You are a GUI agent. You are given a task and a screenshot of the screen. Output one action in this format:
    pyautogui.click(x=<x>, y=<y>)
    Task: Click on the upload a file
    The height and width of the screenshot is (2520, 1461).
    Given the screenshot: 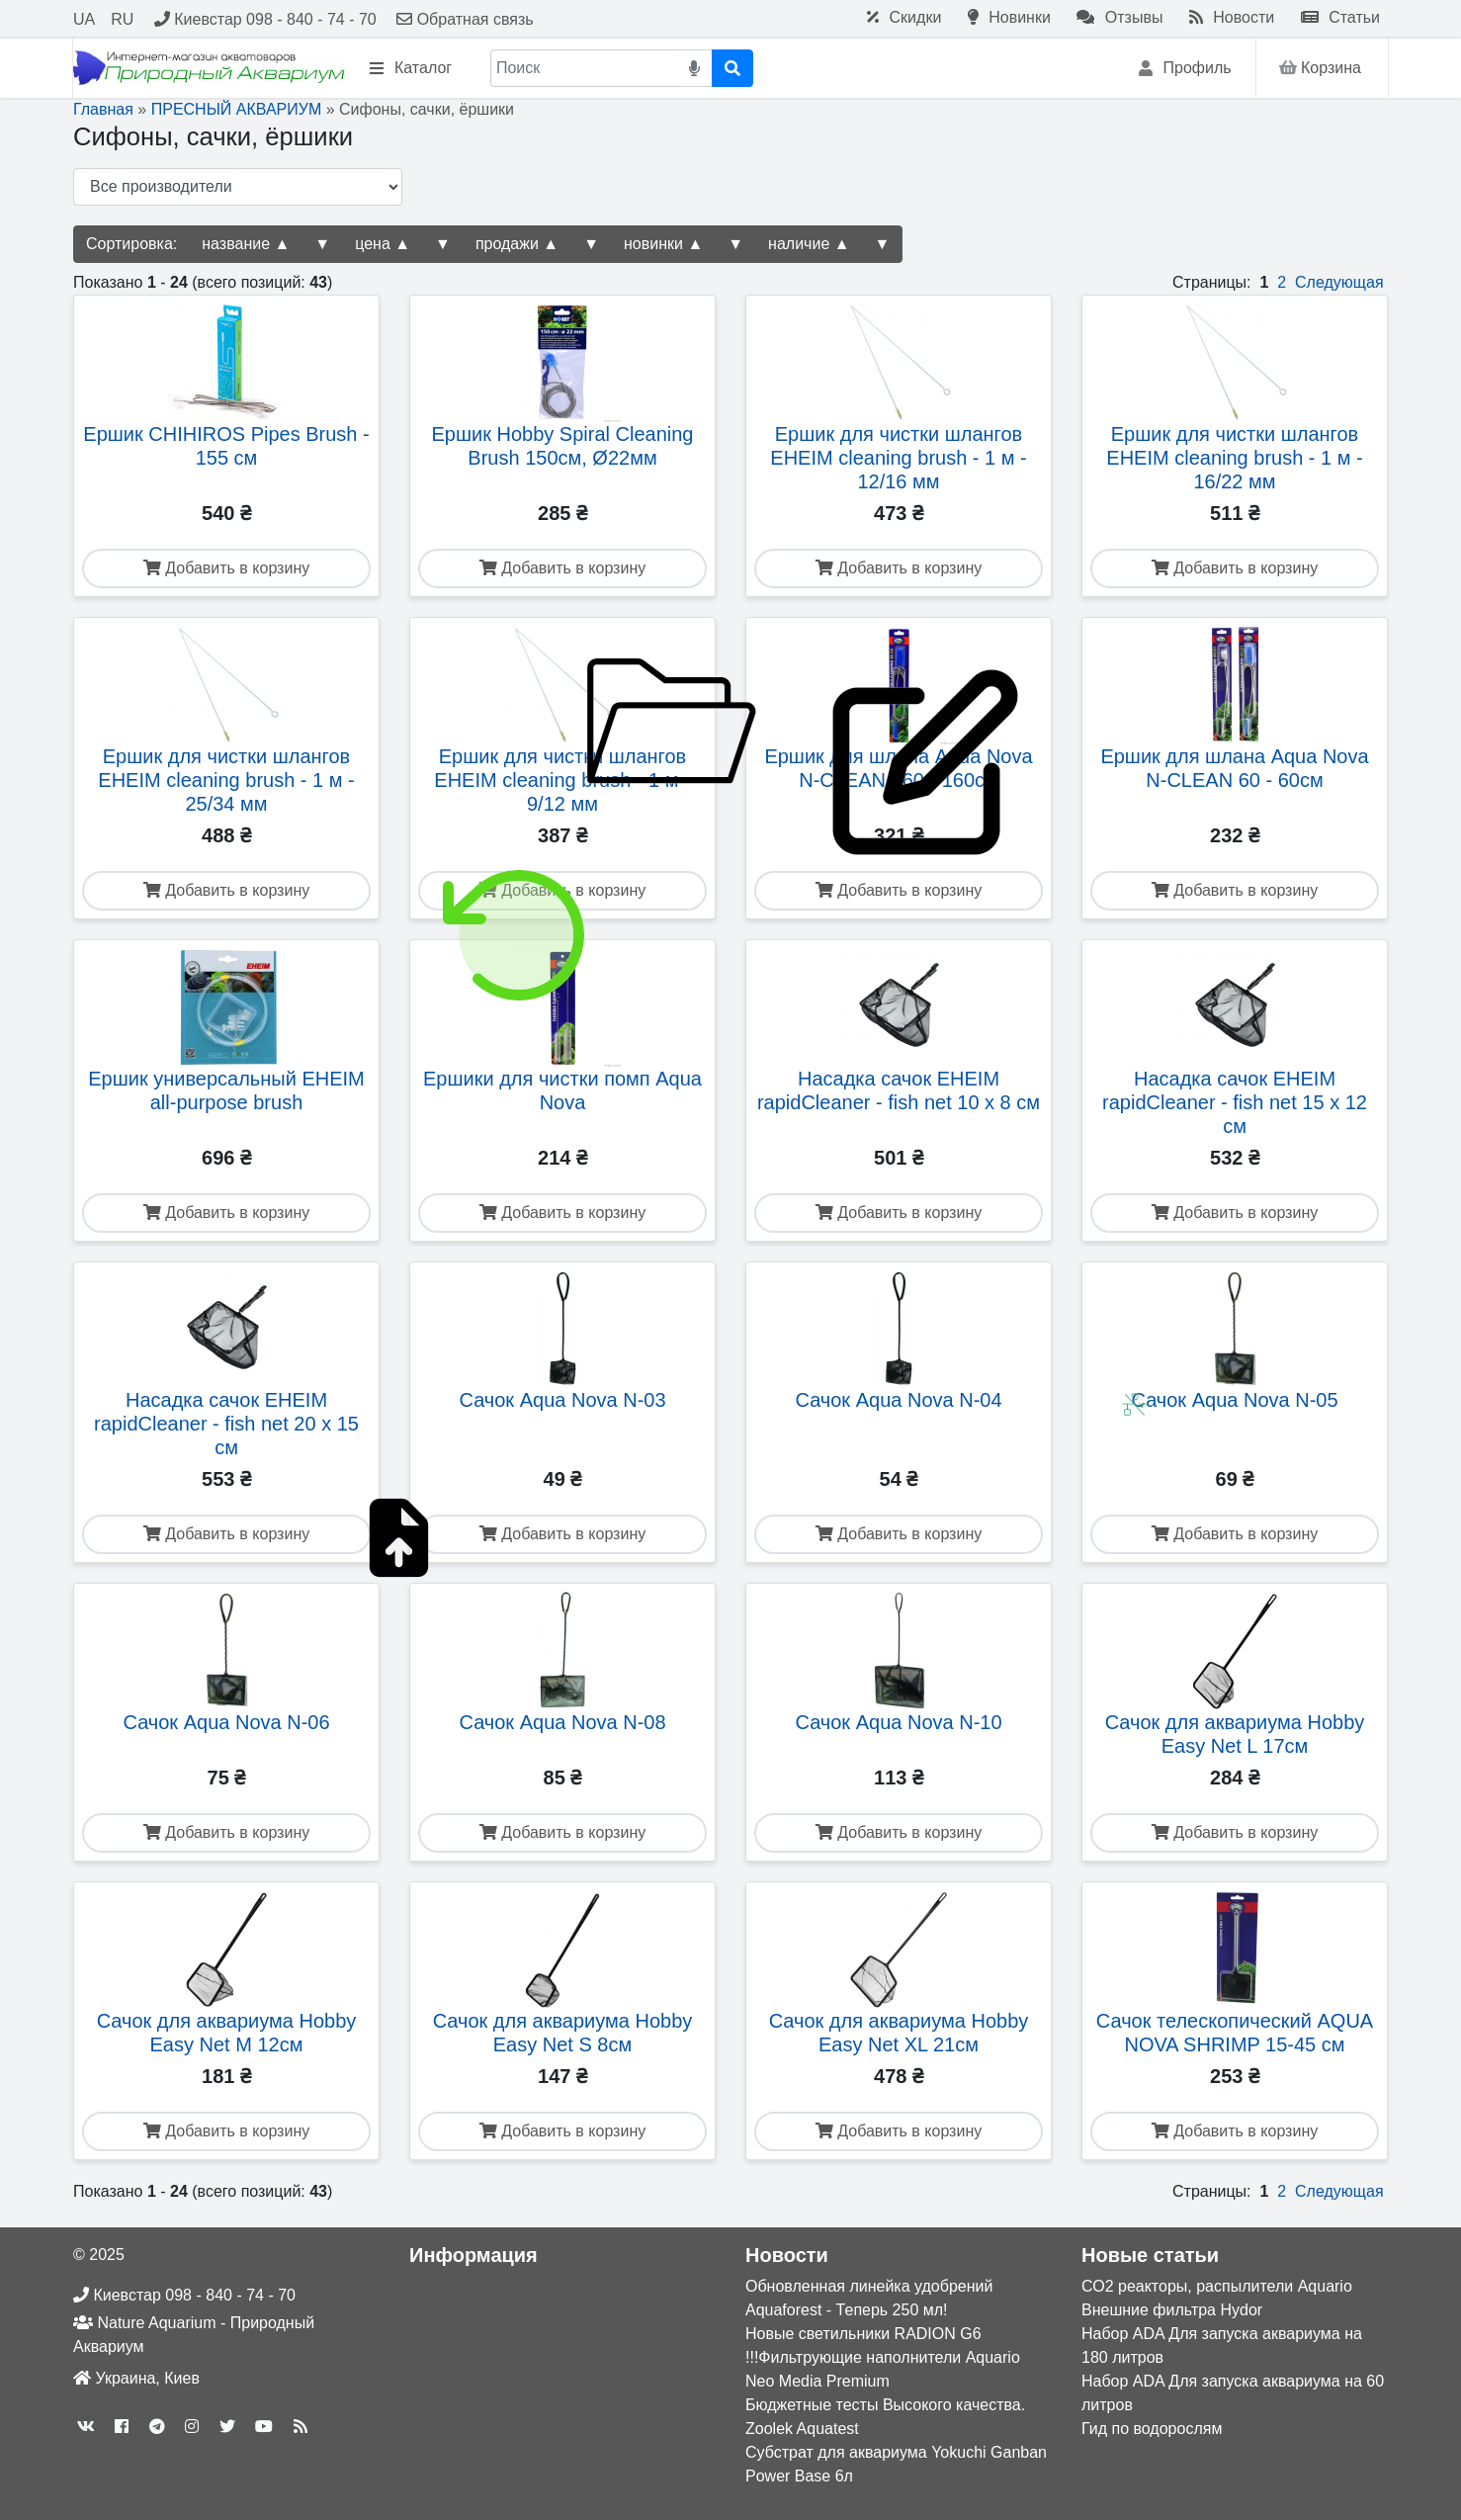 What is the action you would take?
    pyautogui.click(x=398, y=1537)
    